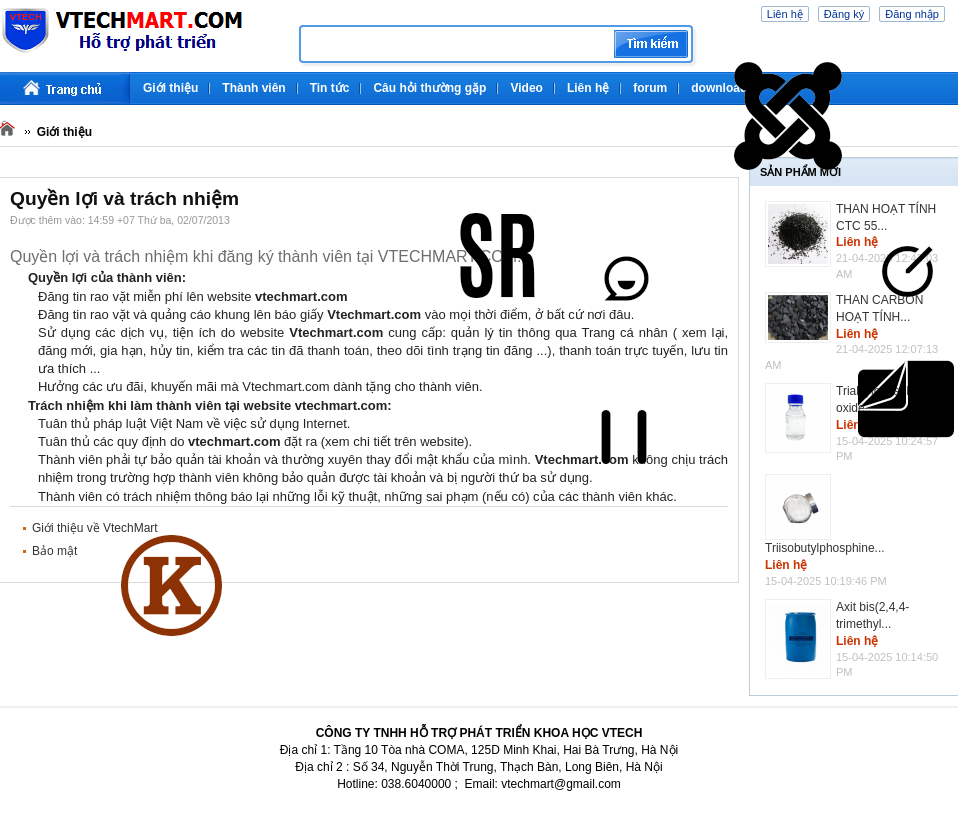 The width and height of the screenshot is (958, 814). Describe the element at coordinates (624, 437) in the screenshot. I see `pause media playback` at that location.